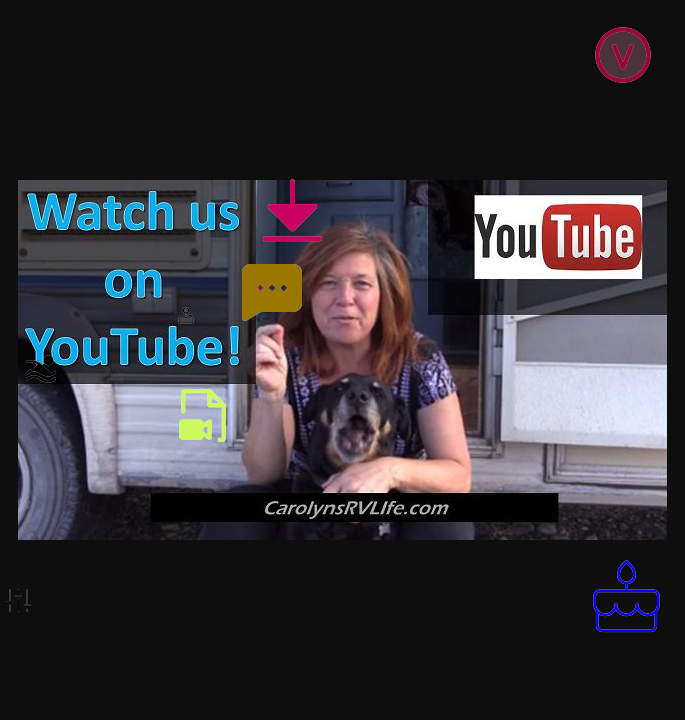 The image size is (685, 720). What do you see at coordinates (41, 369) in the screenshot?
I see `access swimming pool or aquatic facilities` at bounding box center [41, 369].